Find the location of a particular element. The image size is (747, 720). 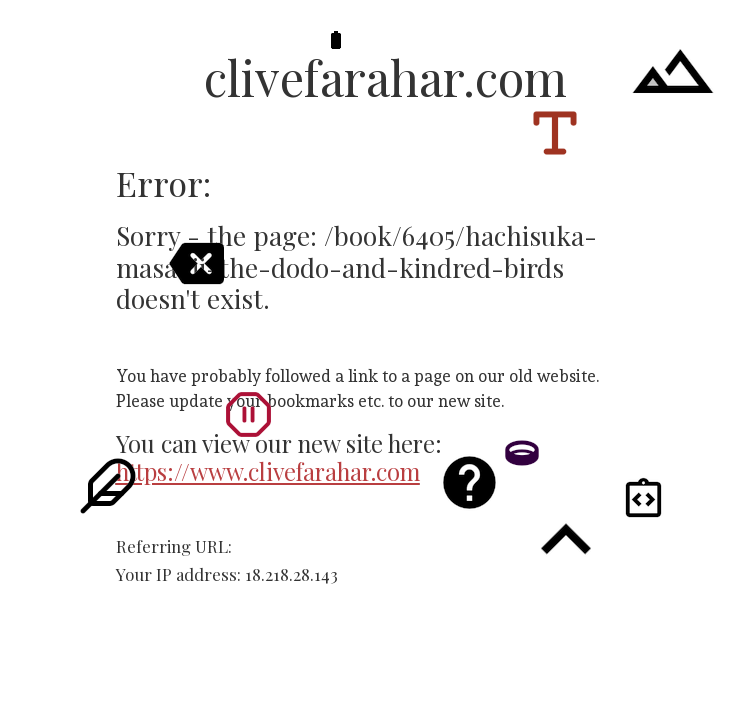

filter photos by landscape or mountain scenes is located at coordinates (673, 71).